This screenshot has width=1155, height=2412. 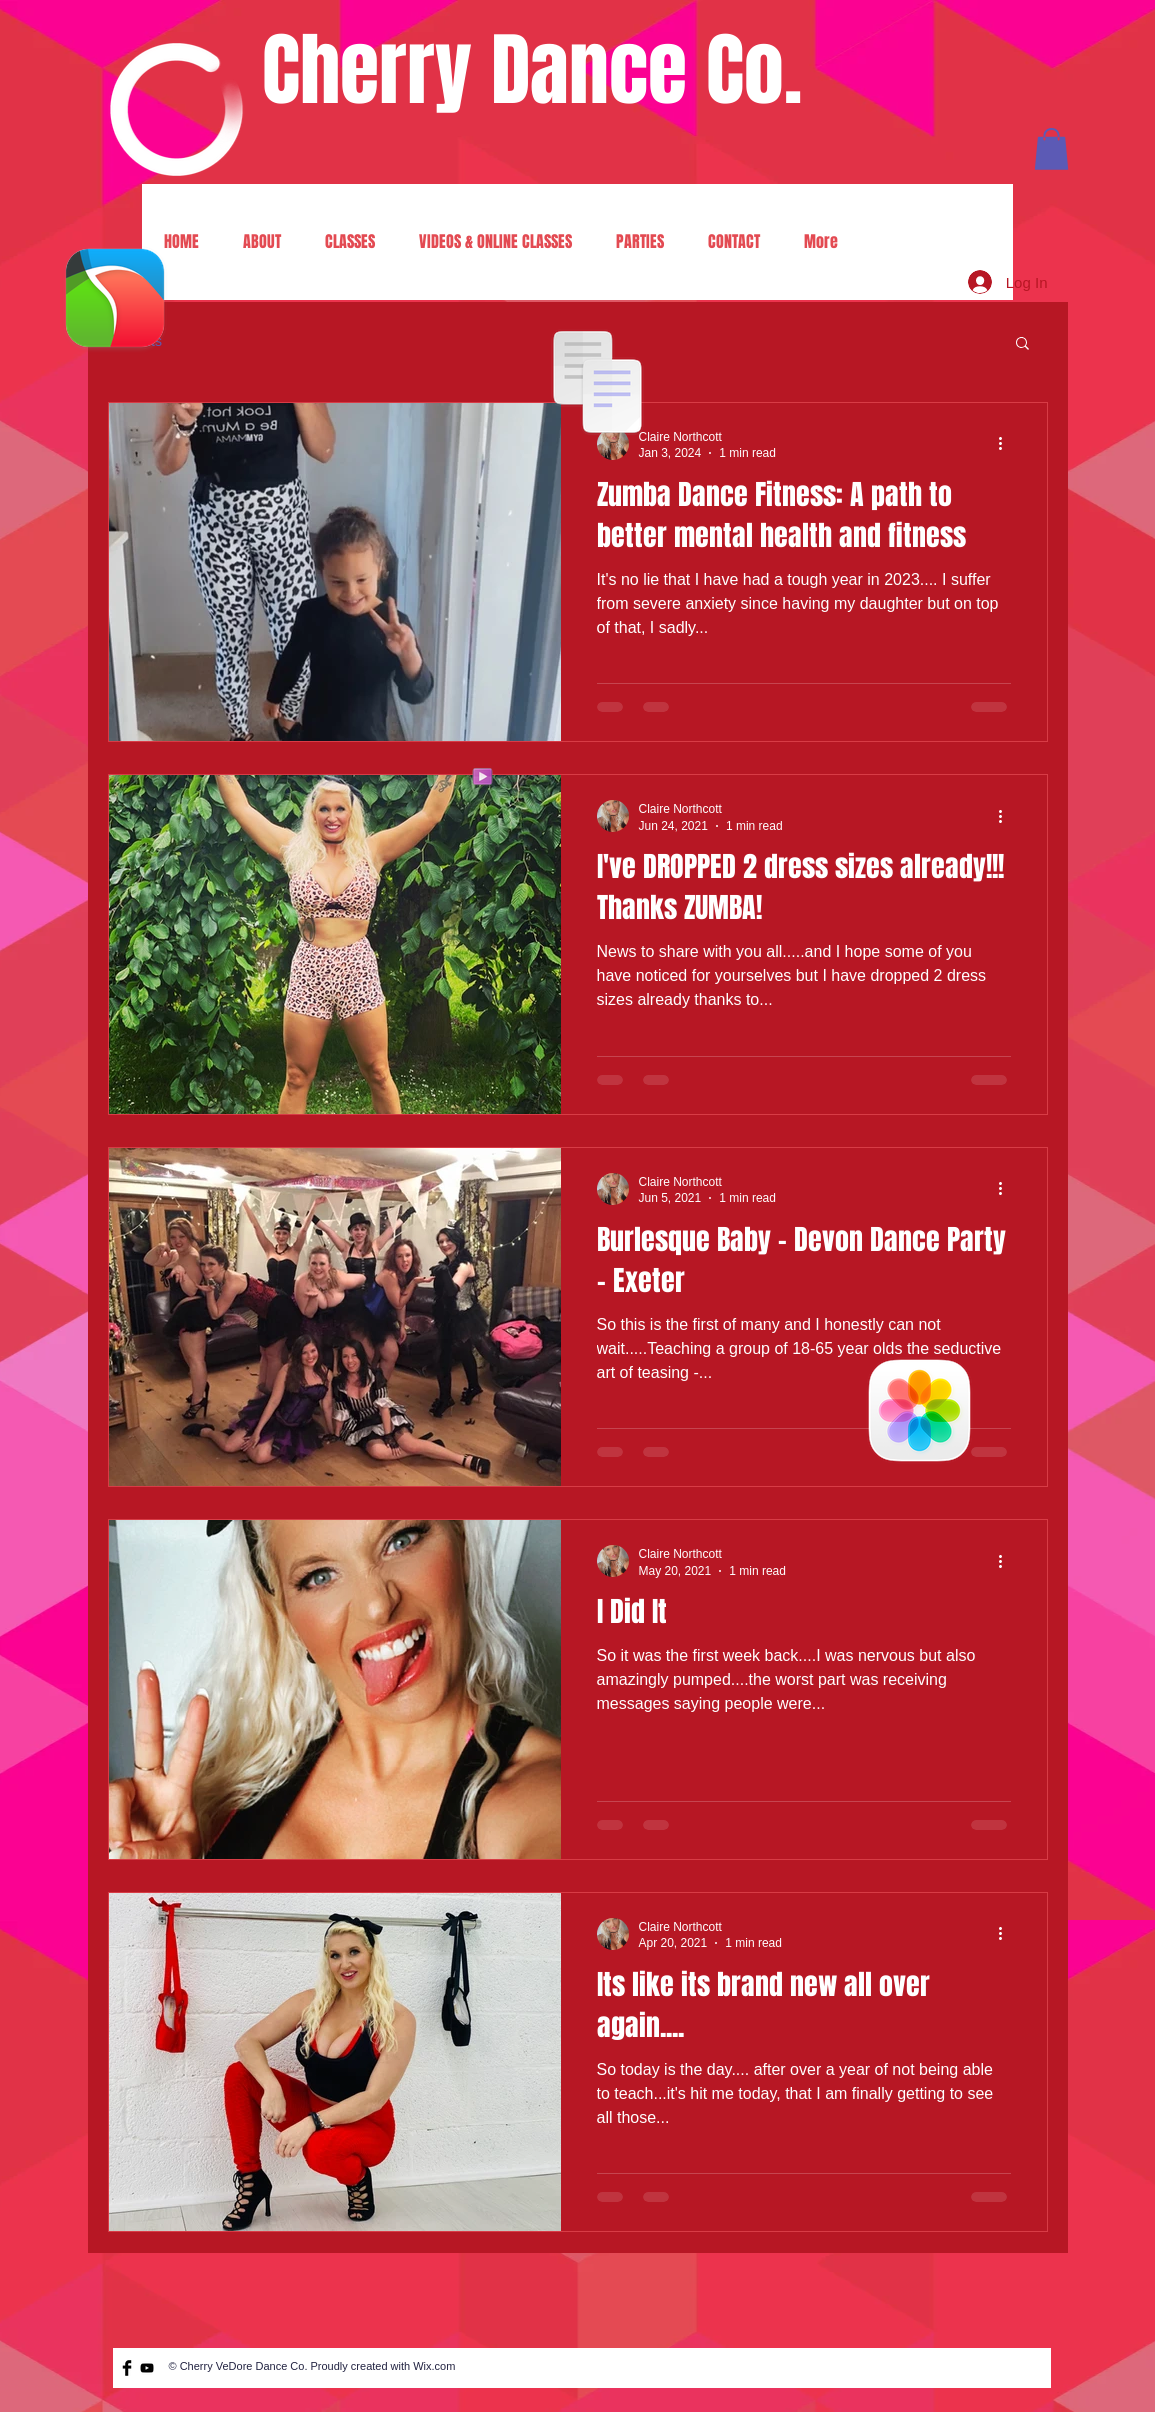 What do you see at coordinates (115, 298) in the screenshot?
I see `open reaper digital audio workstation` at bounding box center [115, 298].